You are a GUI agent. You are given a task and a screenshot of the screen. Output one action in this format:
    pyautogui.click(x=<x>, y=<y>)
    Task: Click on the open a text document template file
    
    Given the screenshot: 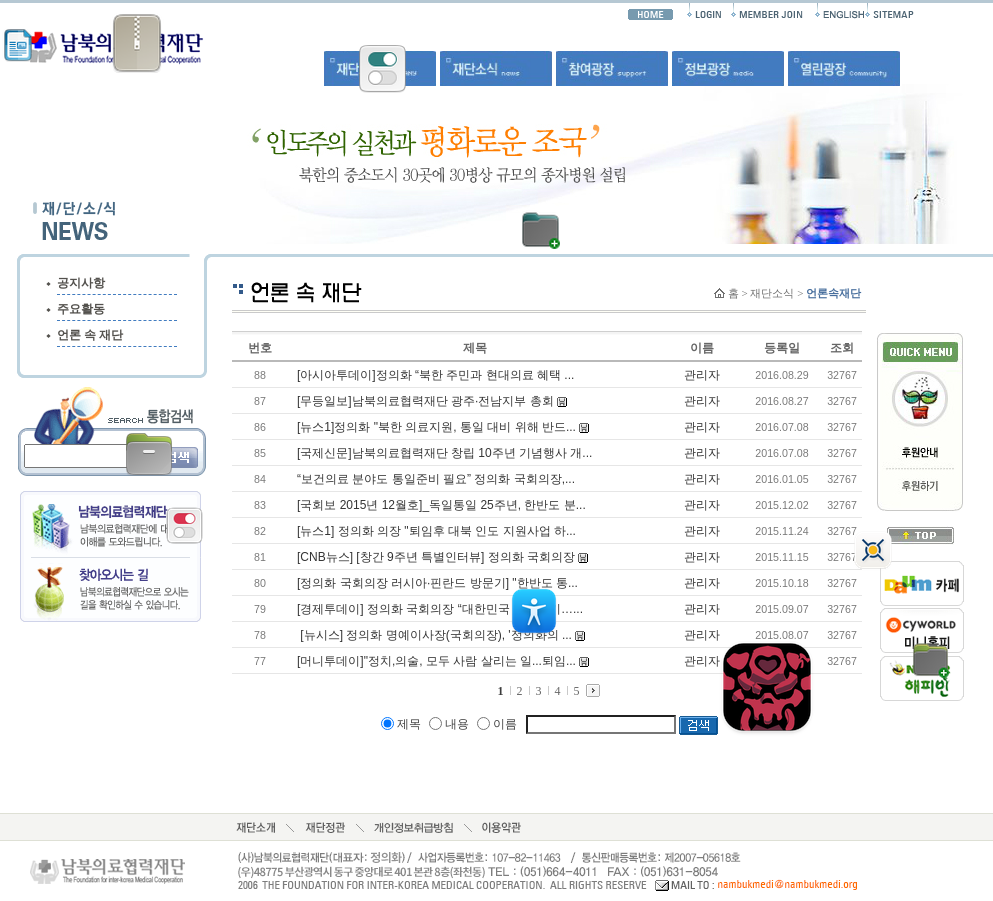 What is the action you would take?
    pyautogui.click(x=18, y=45)
    